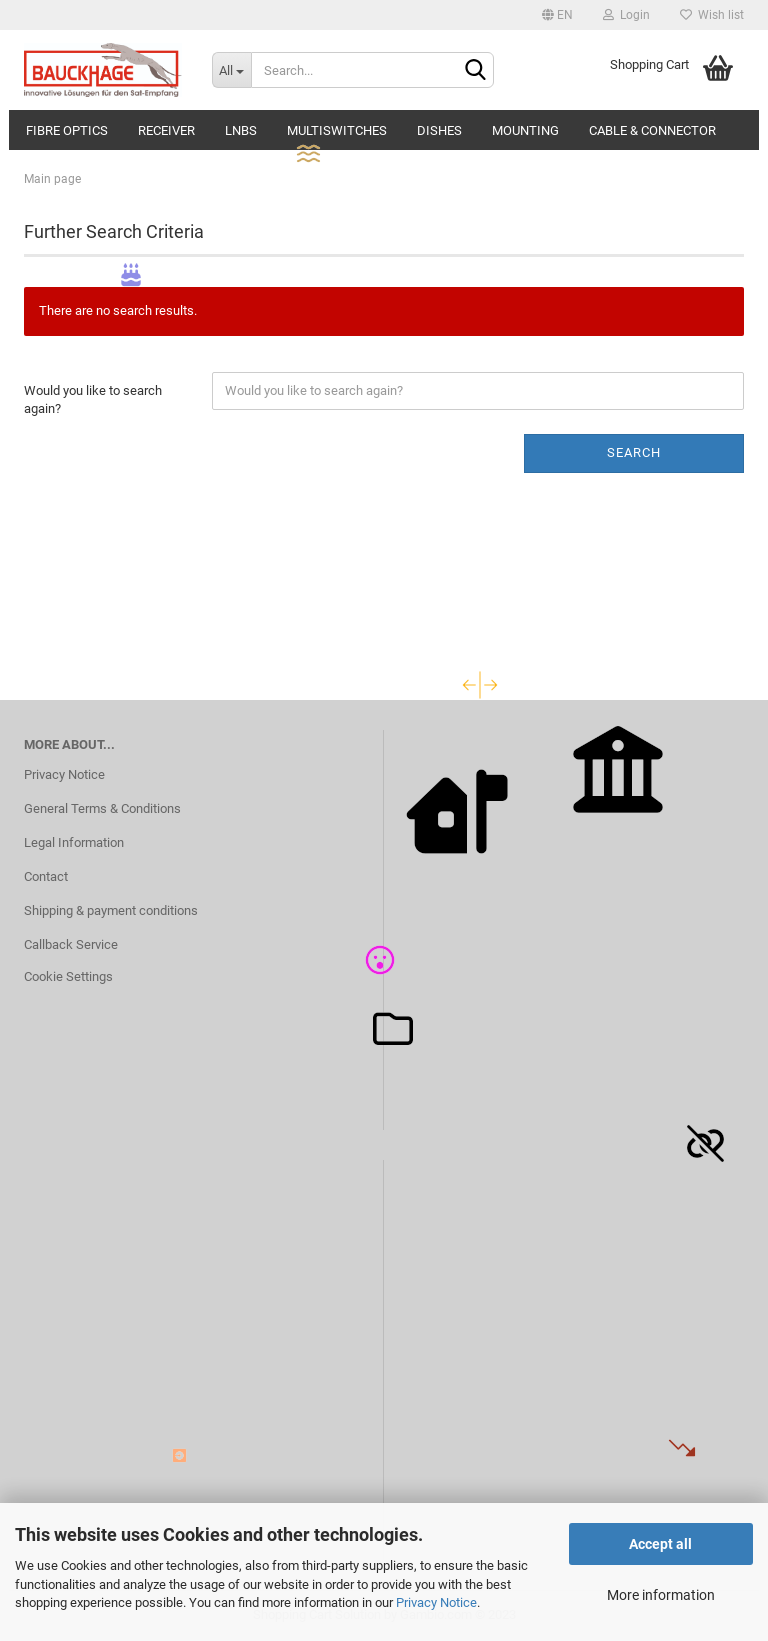 The height and width of the screenshot is (1641, 768). What do you see at coordinates (705, 1143) in the screenshot?
I see `unlink or disconnect items` at bounding box center [705, 1143].